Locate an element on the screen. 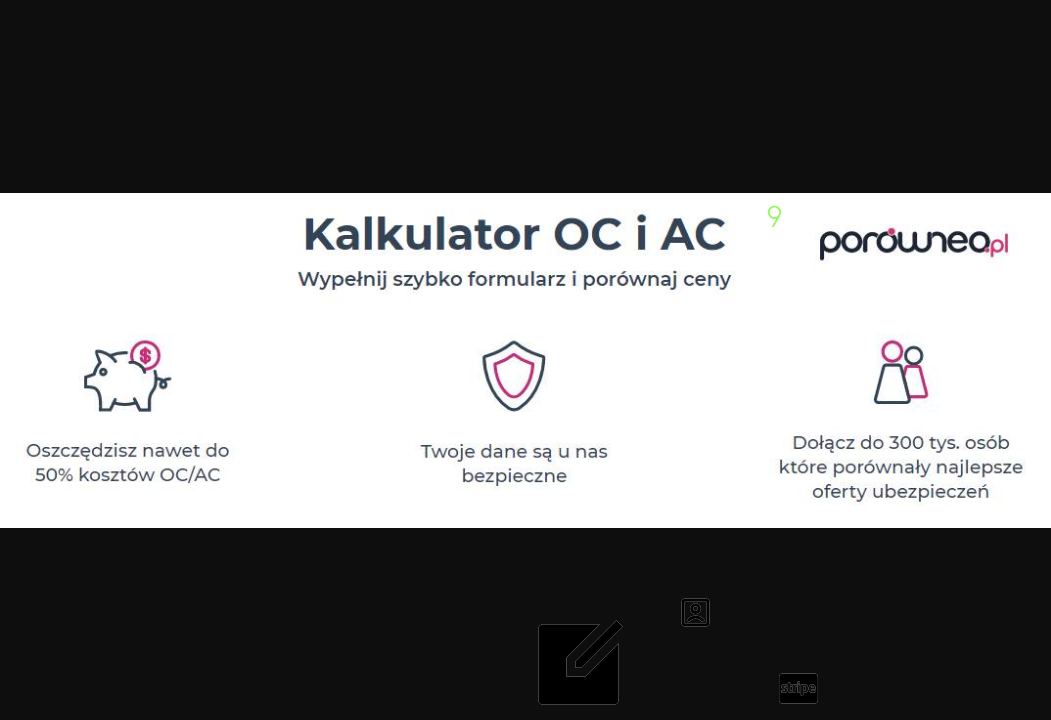 This screenshot has width=1051, height=720. view account profile is located at coordinates (695, 612).